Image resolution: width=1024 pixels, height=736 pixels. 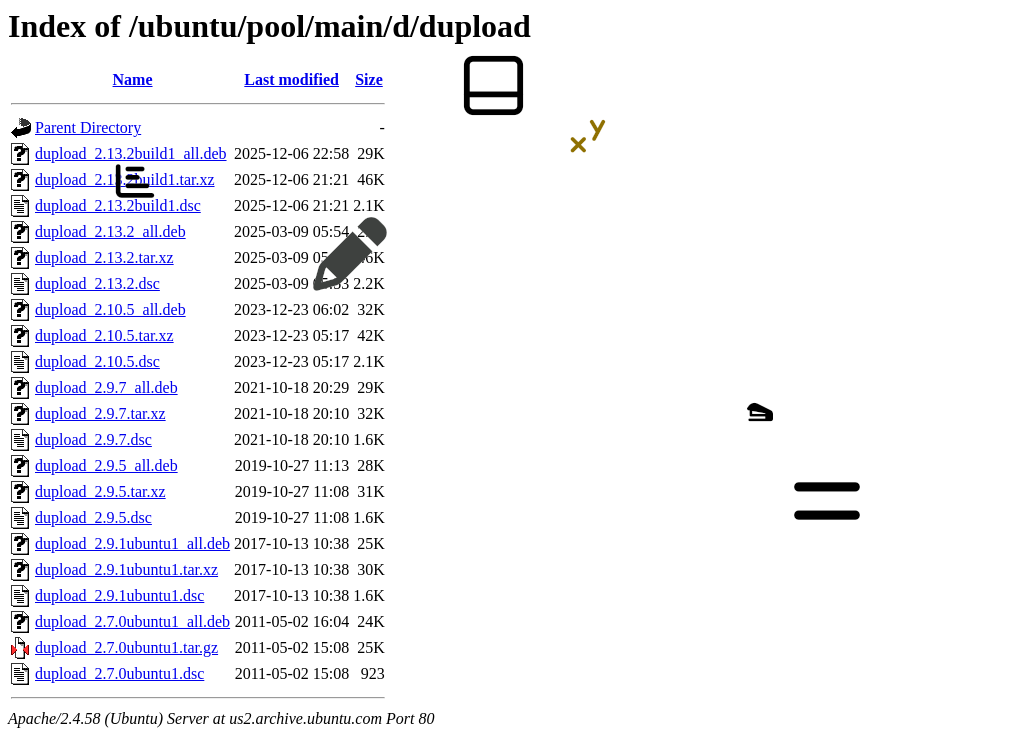 What do you see at coordinates (586, 139) in the screenshot?
I see `calculate x raised to the power of y` at bounding box center [586, 139].